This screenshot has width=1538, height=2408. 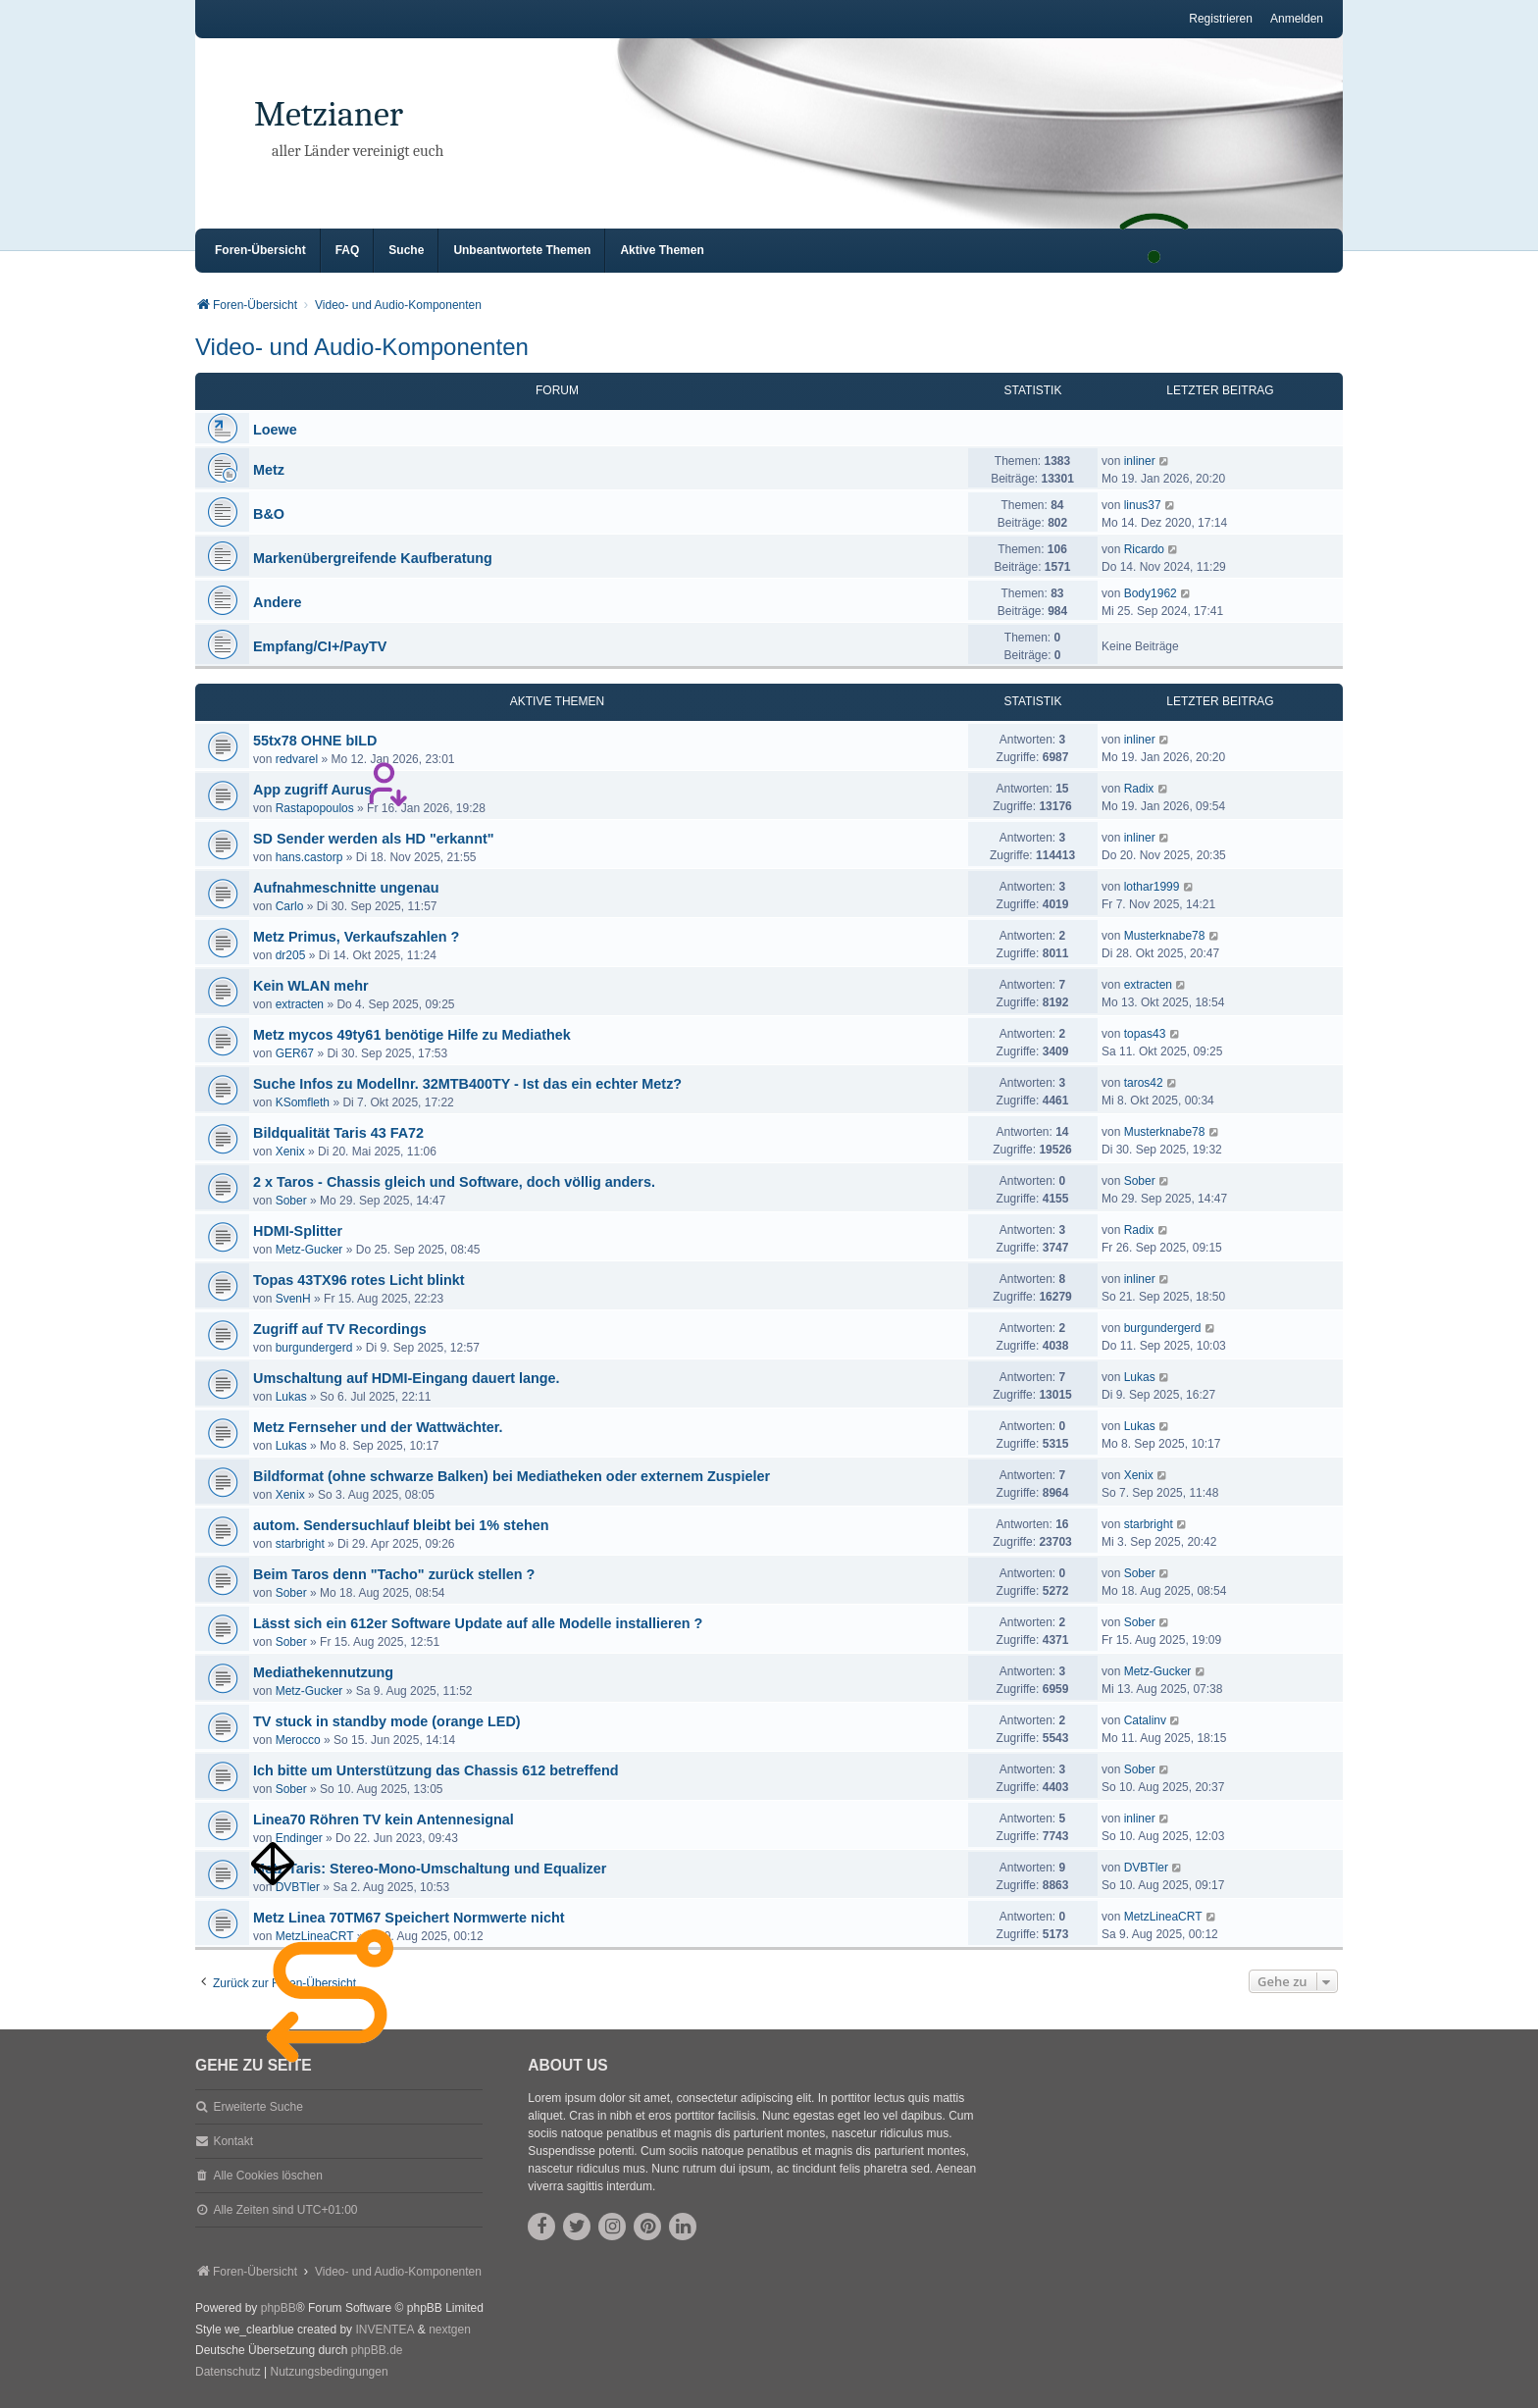 I want to click on demote a user's role or permissions, so click(x=384, y=783).